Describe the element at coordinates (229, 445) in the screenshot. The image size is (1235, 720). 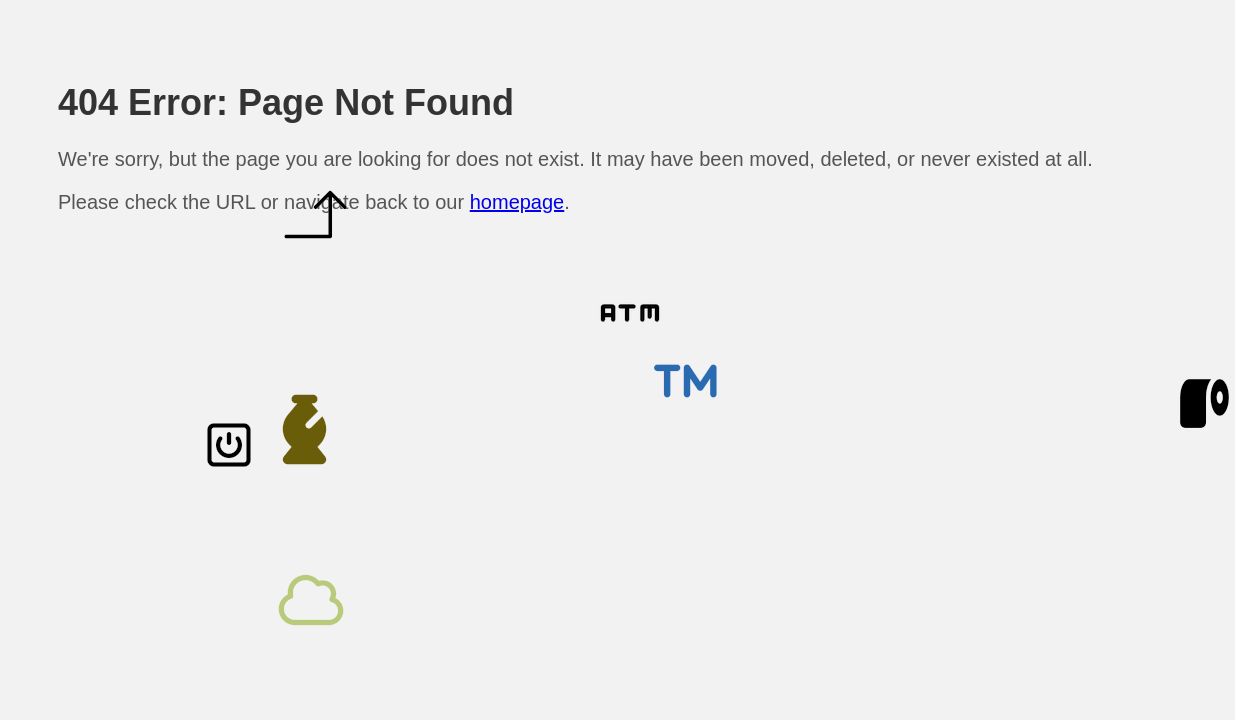
I see `toggle power on or off` at that location.